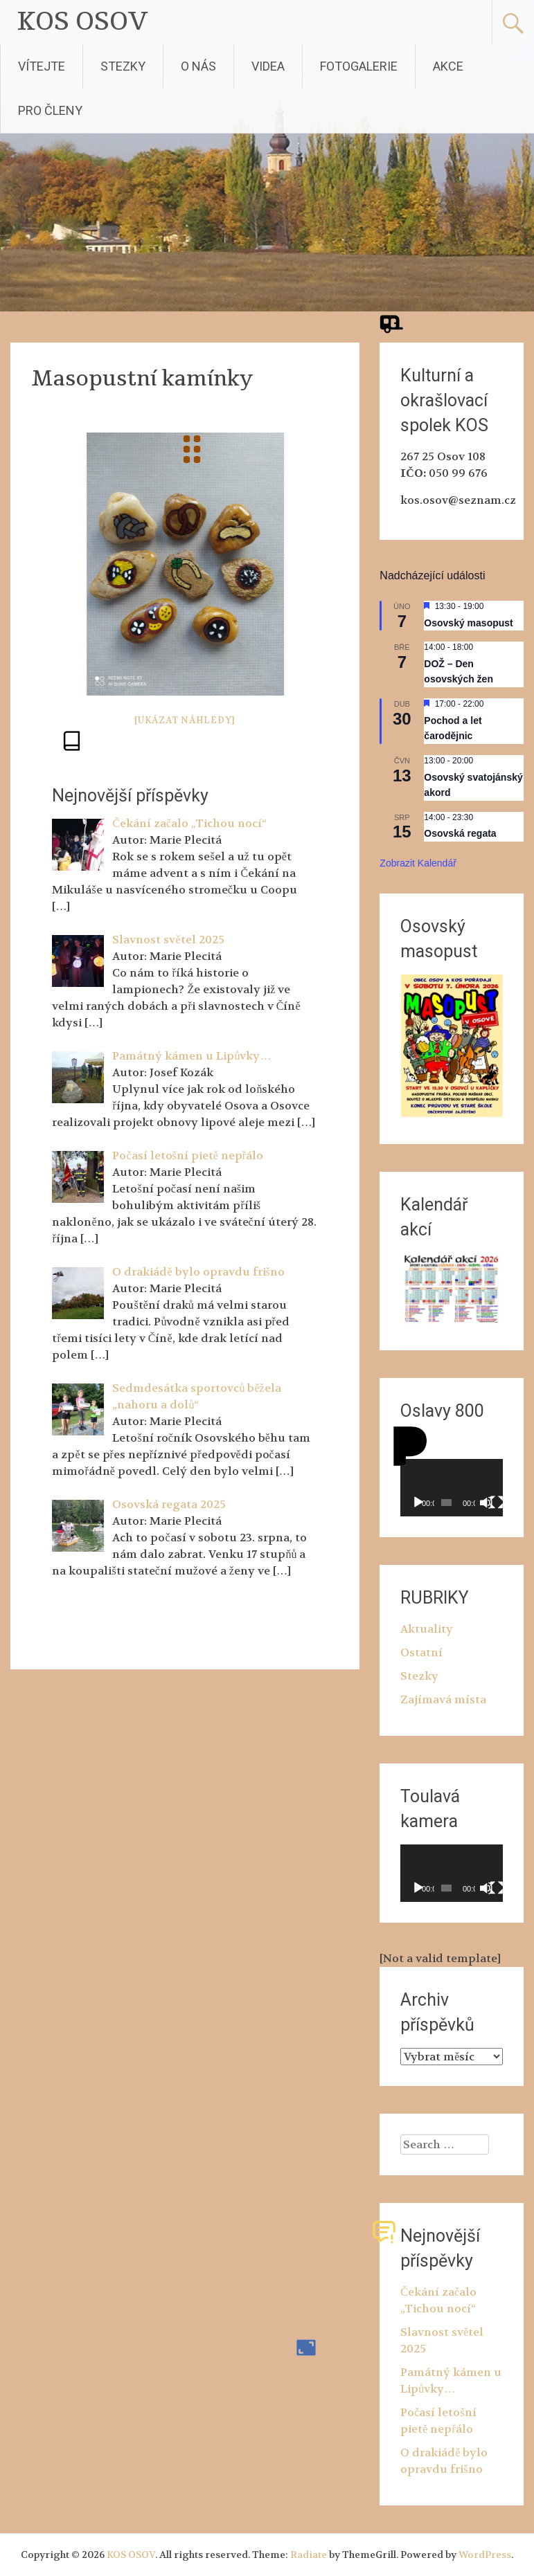  What do you see at coordinates (384, 2231) in the screenshot?
I see `message requires attention or action` at bounding box center [384, 2231].